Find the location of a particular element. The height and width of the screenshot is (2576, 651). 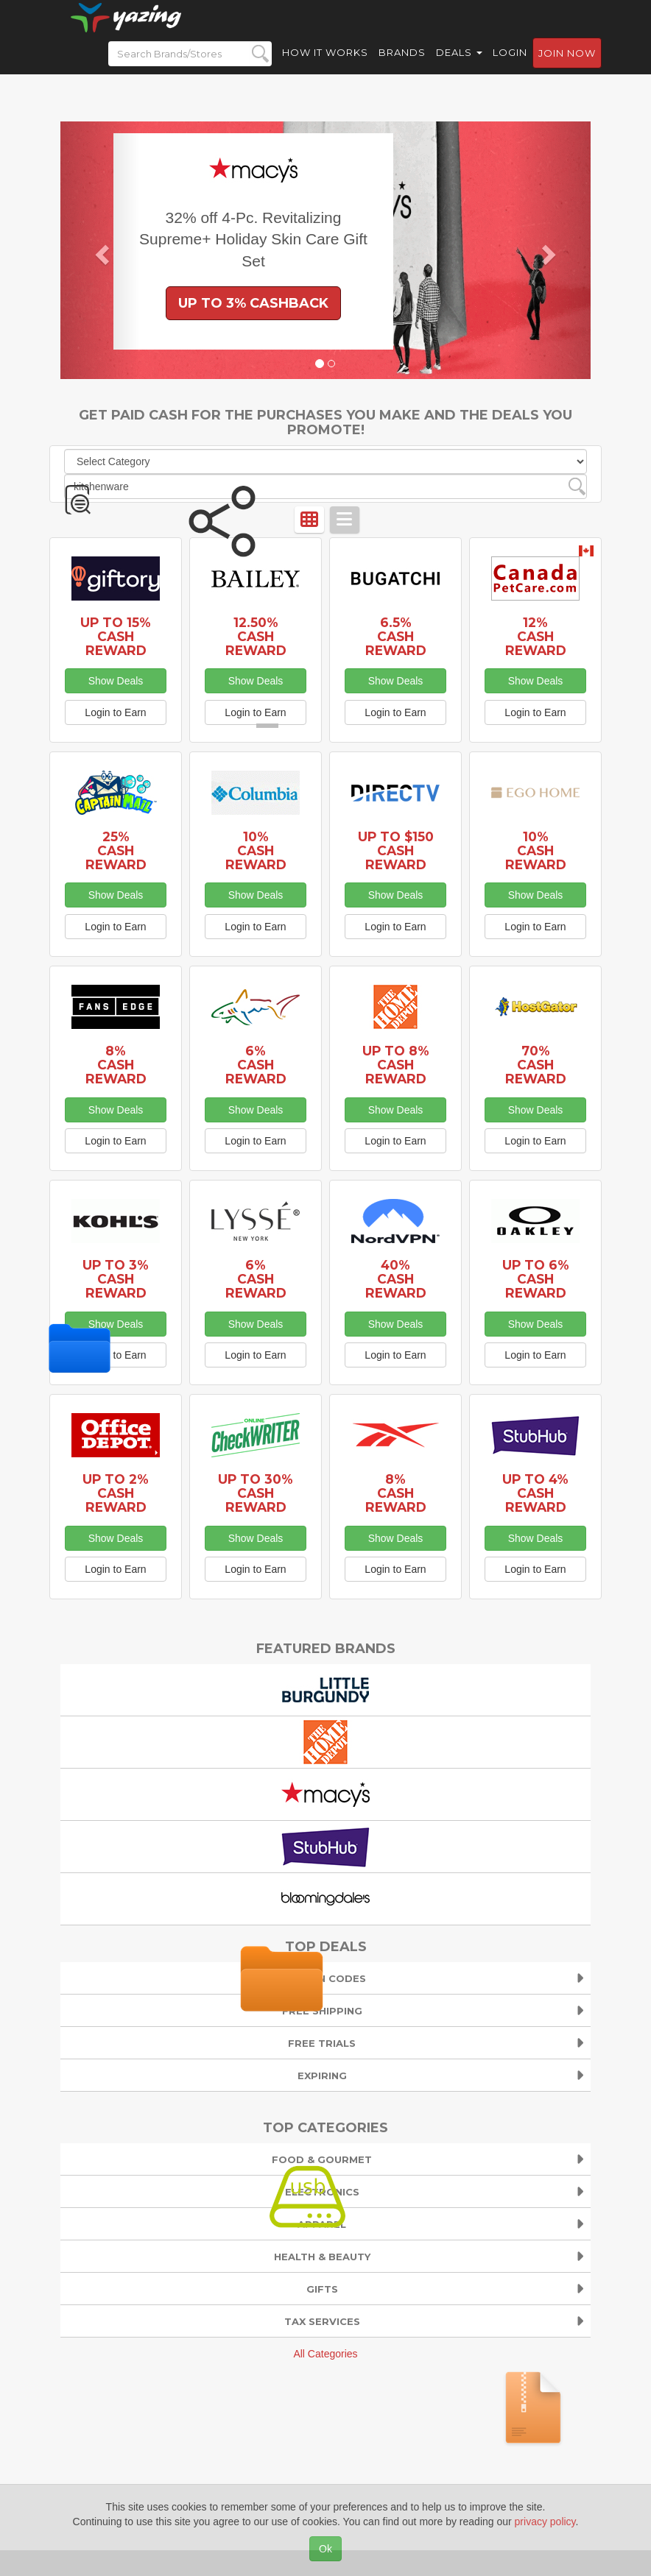

open document viewer app is located at coordinates (78, 500).